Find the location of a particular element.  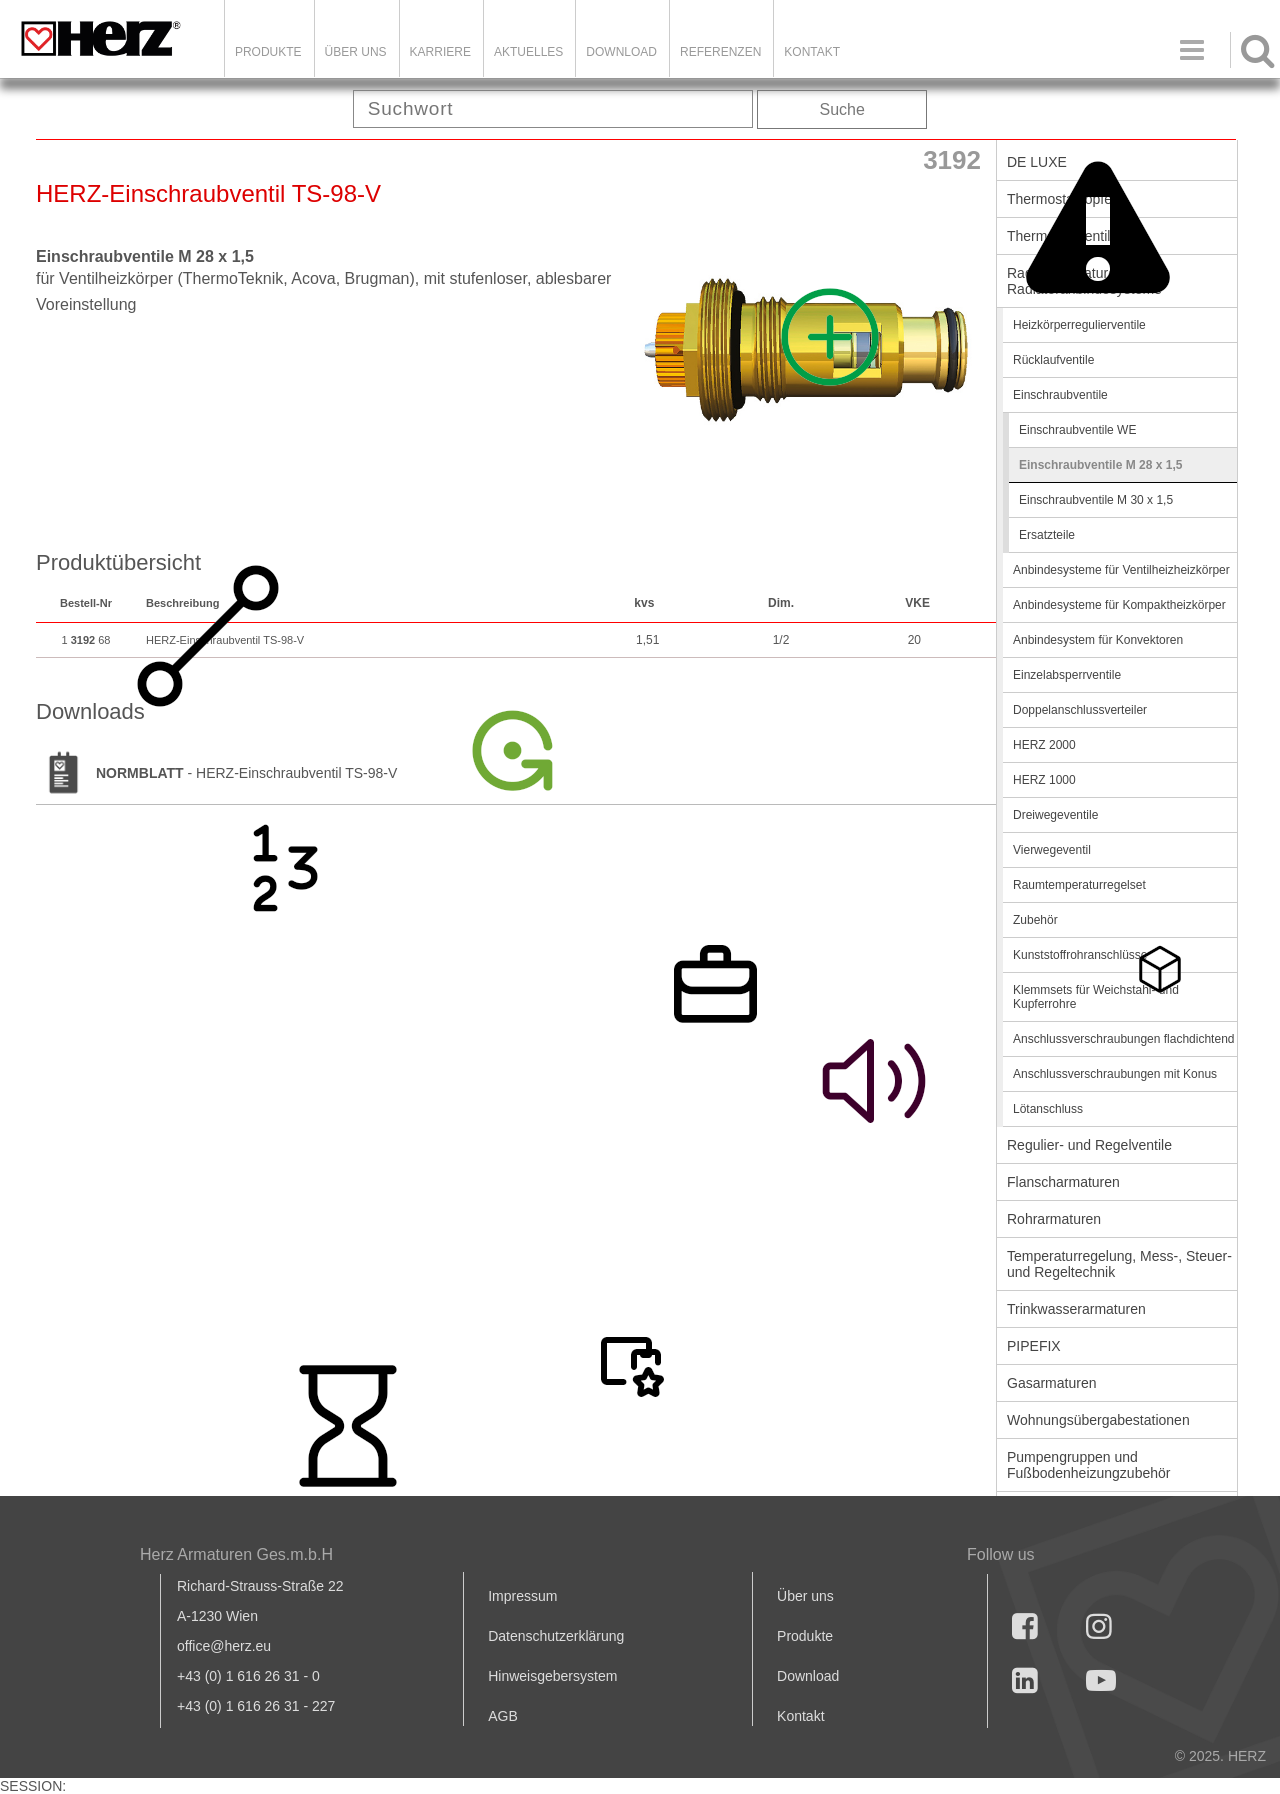

add a new item is located at coordinates (830, 337).